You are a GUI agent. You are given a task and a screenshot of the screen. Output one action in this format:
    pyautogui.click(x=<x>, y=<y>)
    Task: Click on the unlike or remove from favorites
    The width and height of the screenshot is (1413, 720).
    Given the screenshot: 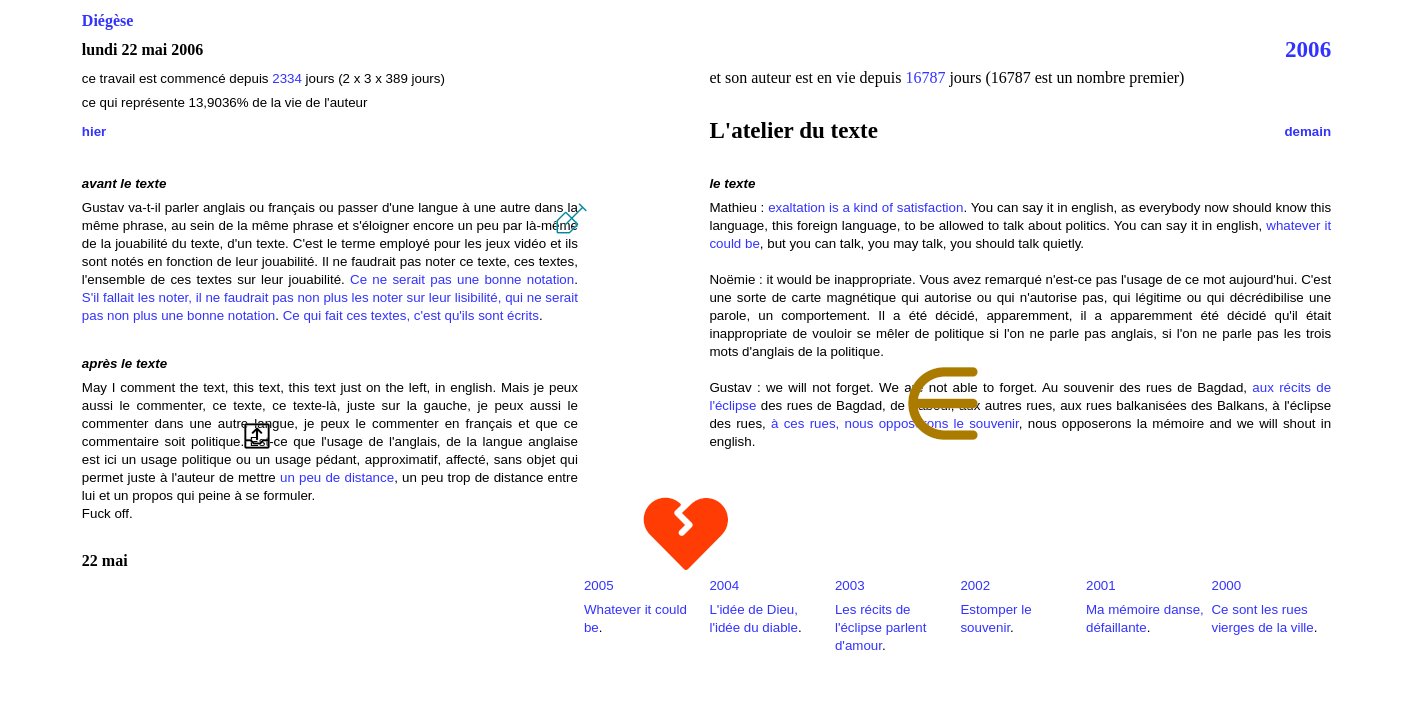 What is the action you would take?
    pyautogui.click(x=686, y=531)
    